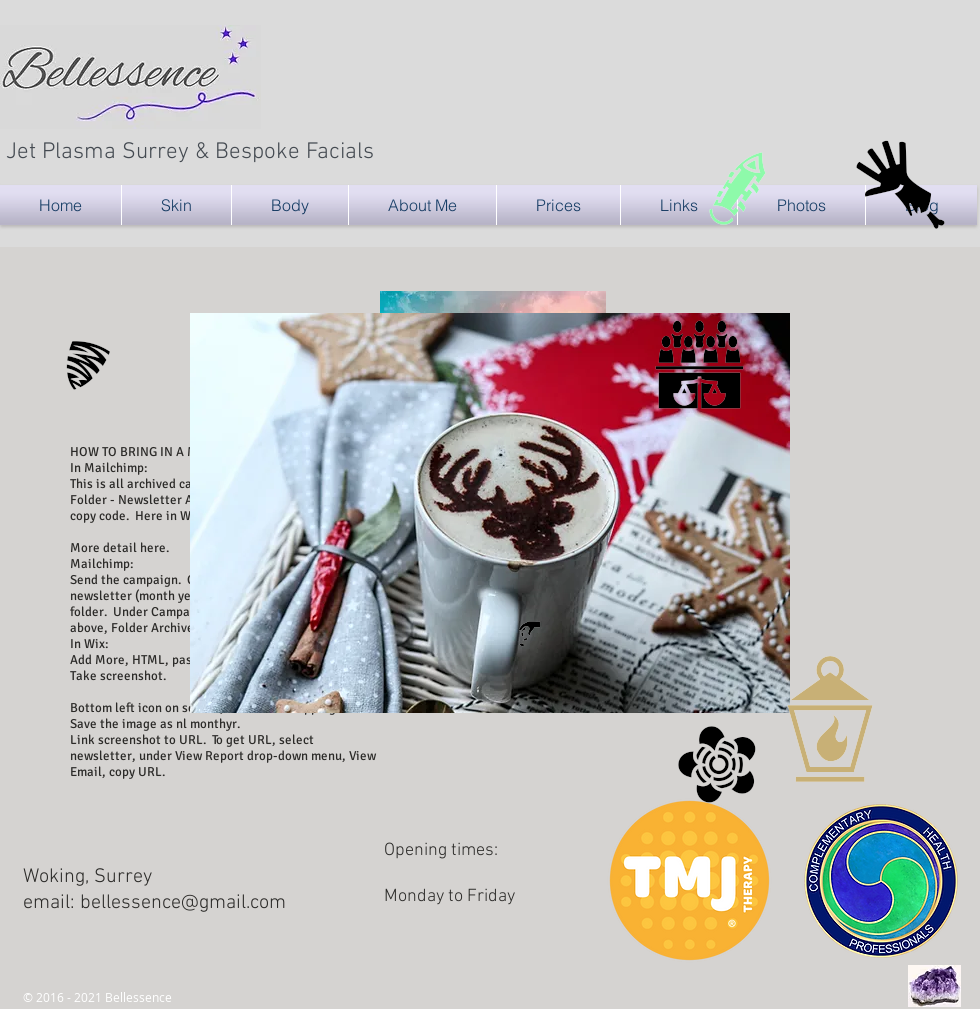  Describe the element at coordinates (900, 185) in the screenshot. I see `indicates a defeated enemy or combat event in a game` at that location.